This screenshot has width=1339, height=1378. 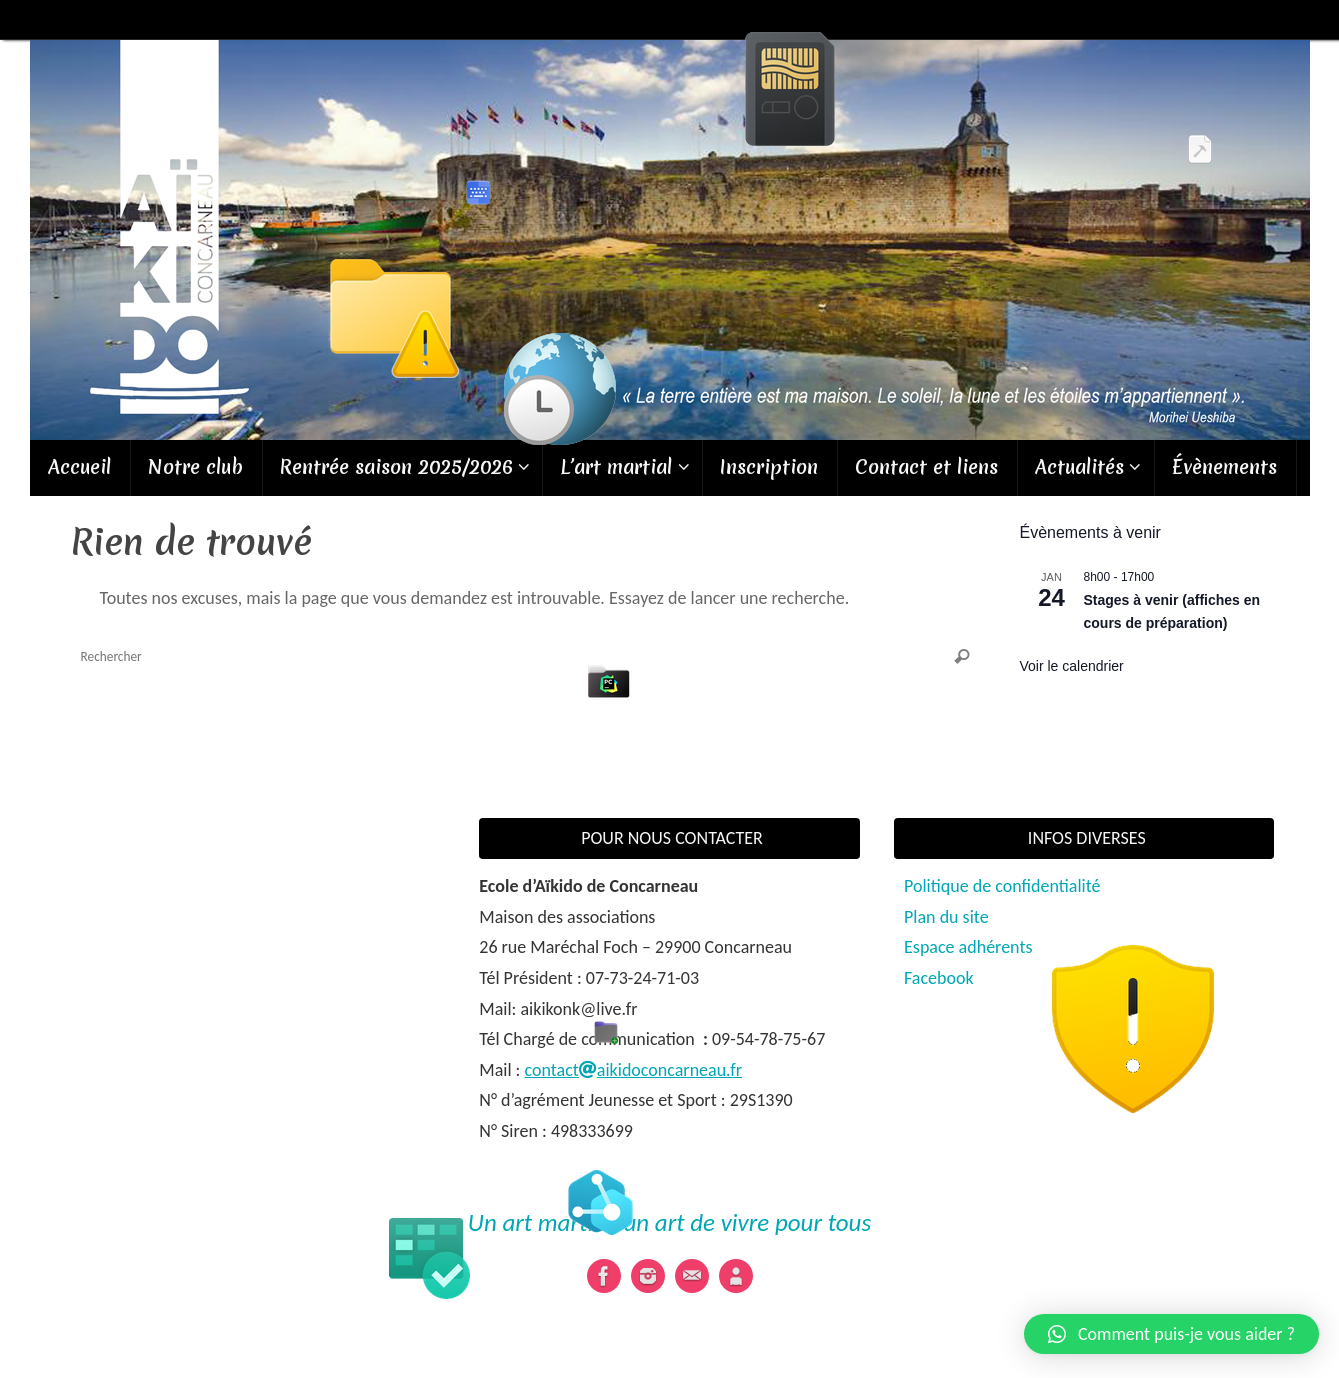 I want to click on create a new folder, so click(x=606, y=1032).